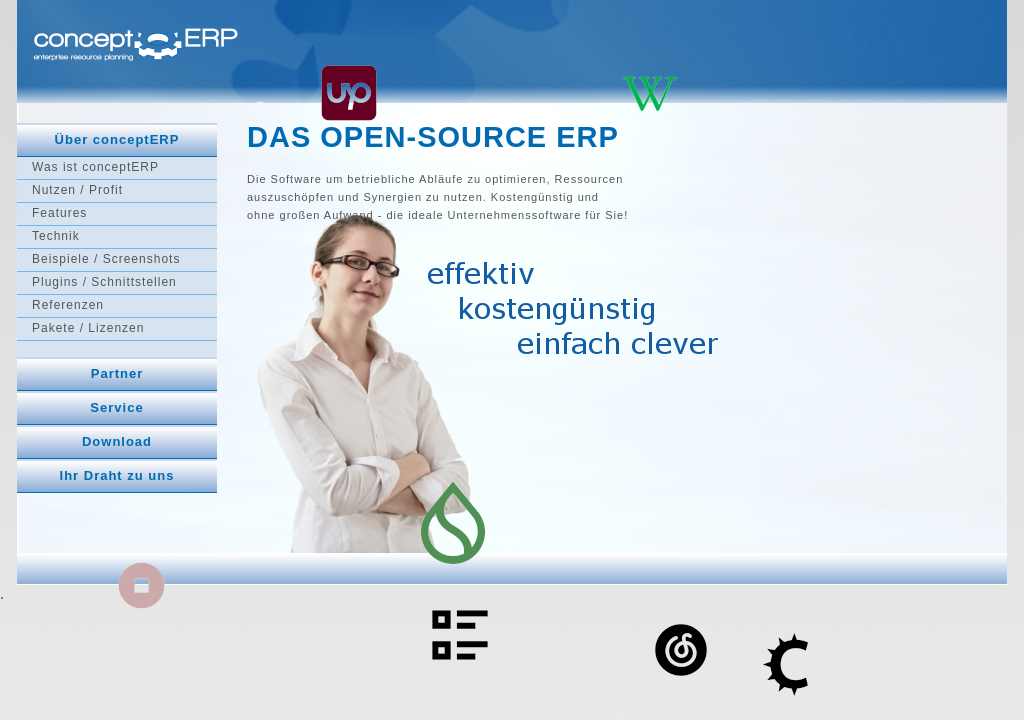  I want to click on open netease cloud music app, so click(681, 650).